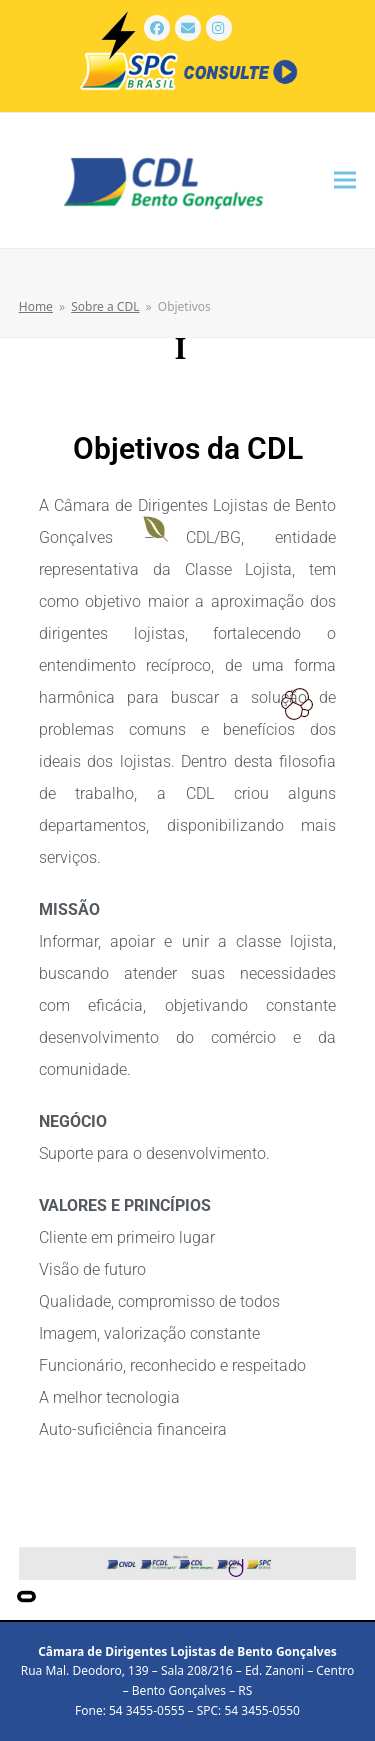 This screenshot has height=1741, width=375. What do you see at coordinates (26, 1596) in the screenshot?
I see `open Oculus VR app or settings` at bounding box center [26, 1596].